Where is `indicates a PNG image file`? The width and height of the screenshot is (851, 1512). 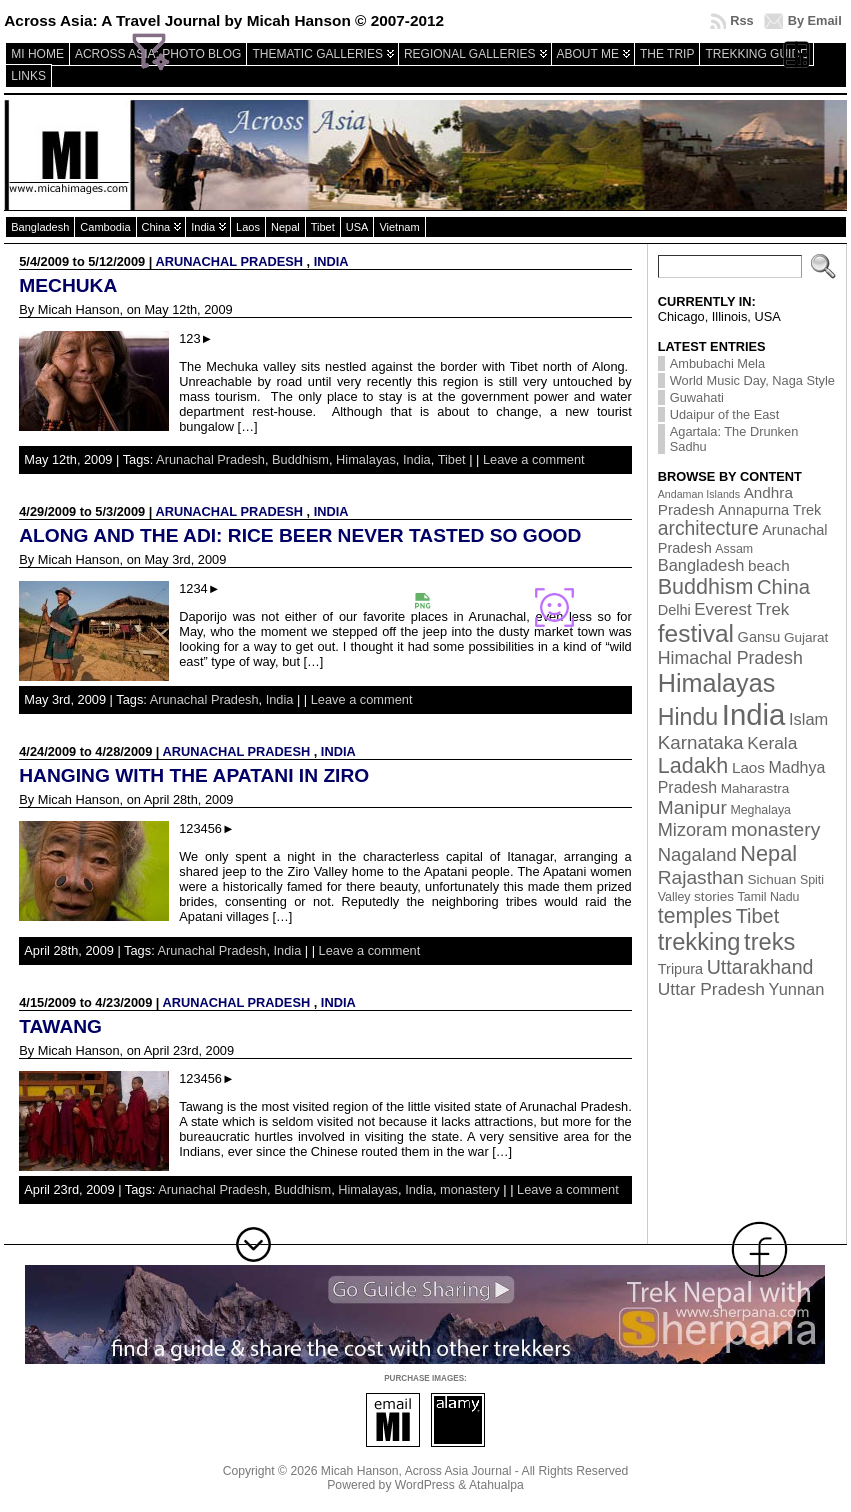 indicates a PNG image file is located at coordinates (422, 601).